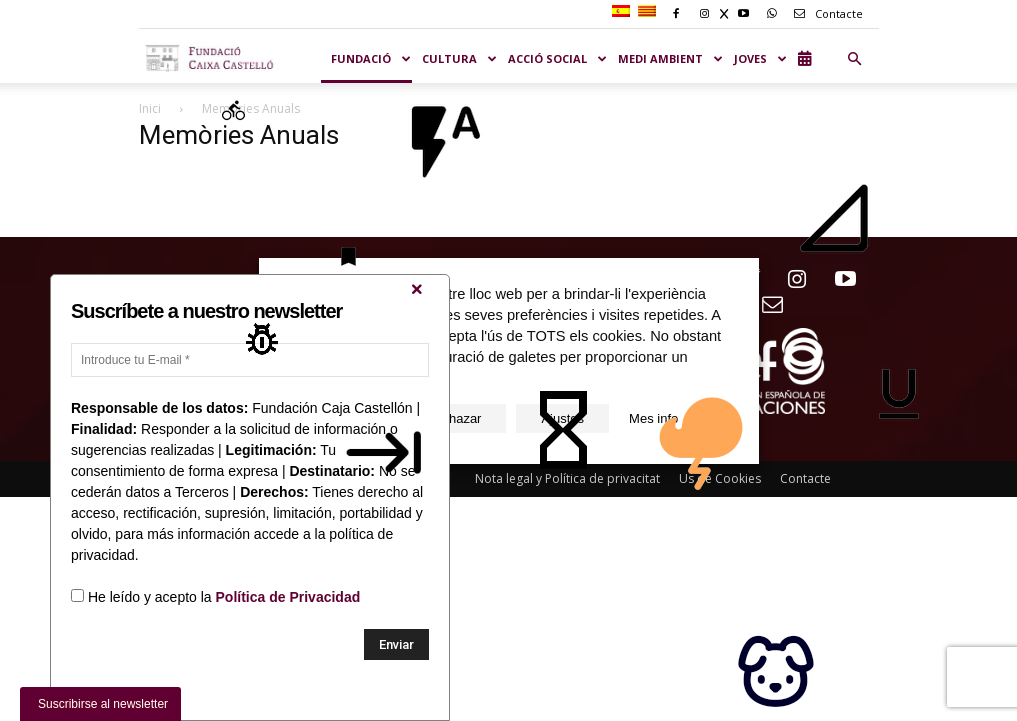 This screenshot has width=1017, height=721. Describe the element at coordinates (385, 452) in the screenshot. I see `move cursor to end of line` at that location.